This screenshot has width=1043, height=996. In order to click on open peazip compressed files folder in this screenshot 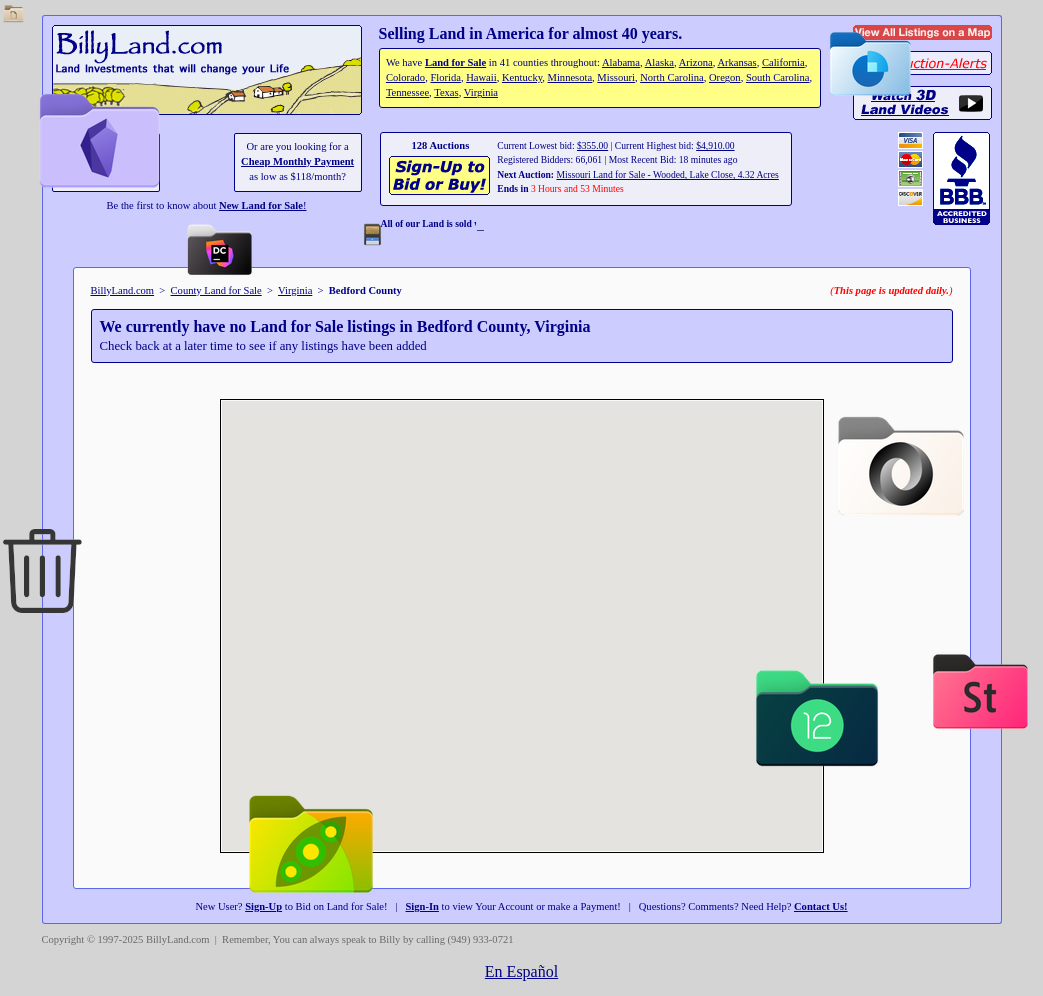, I will do `click(310, 847)`.